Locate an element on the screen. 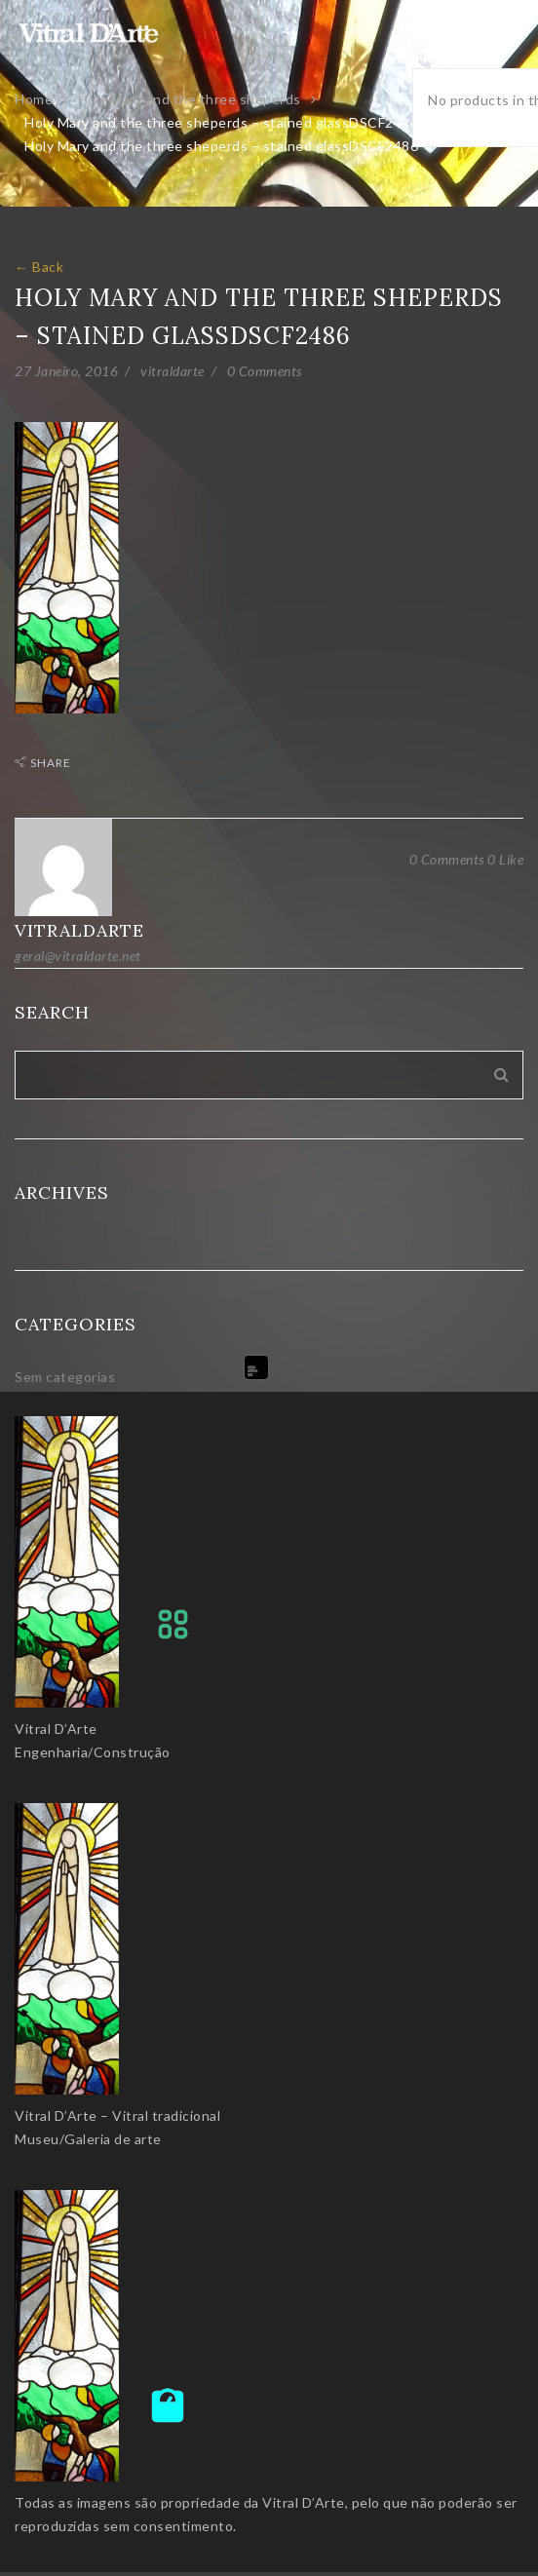 The height and width of the screenshot is (2576, 538). view weight or body measurements is located at coordinates (168, 2406).